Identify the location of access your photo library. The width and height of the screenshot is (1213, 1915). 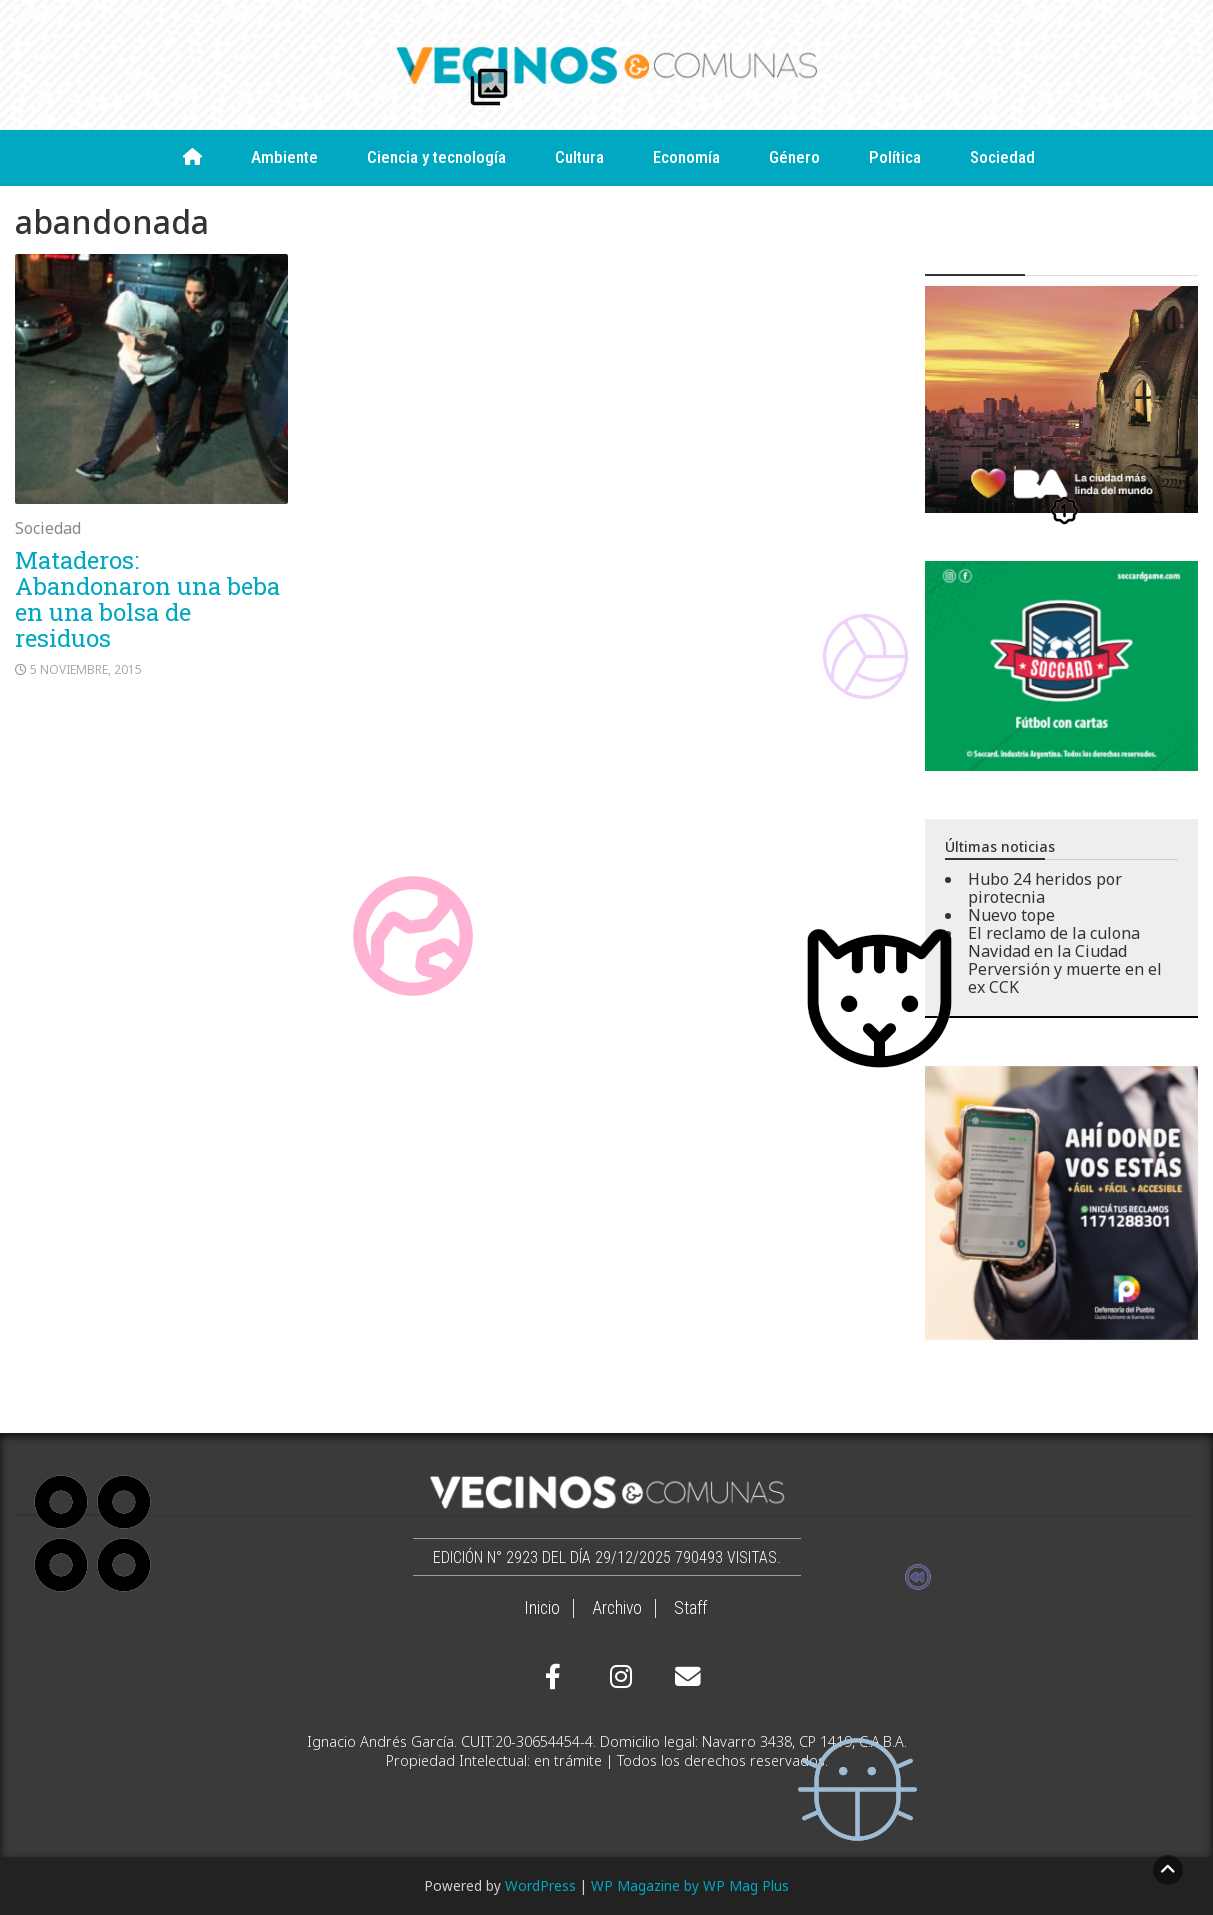
(489, 87).